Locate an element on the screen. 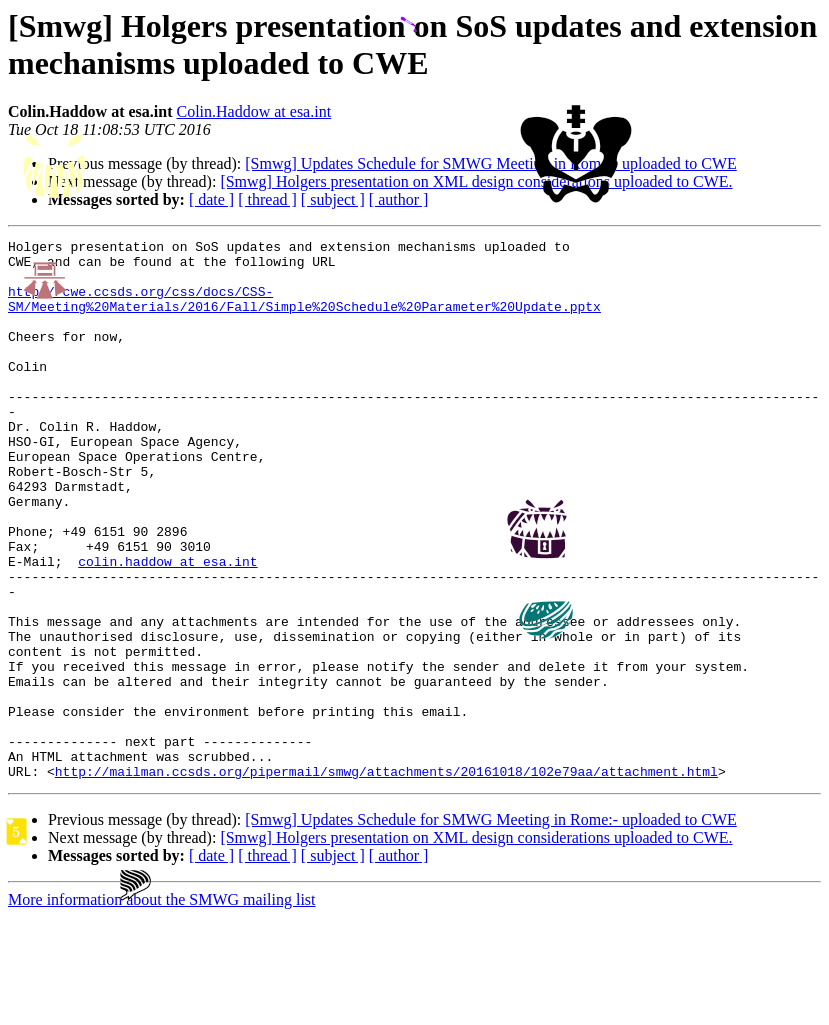  activate wave attack ability is located at coordinates (135, 885).